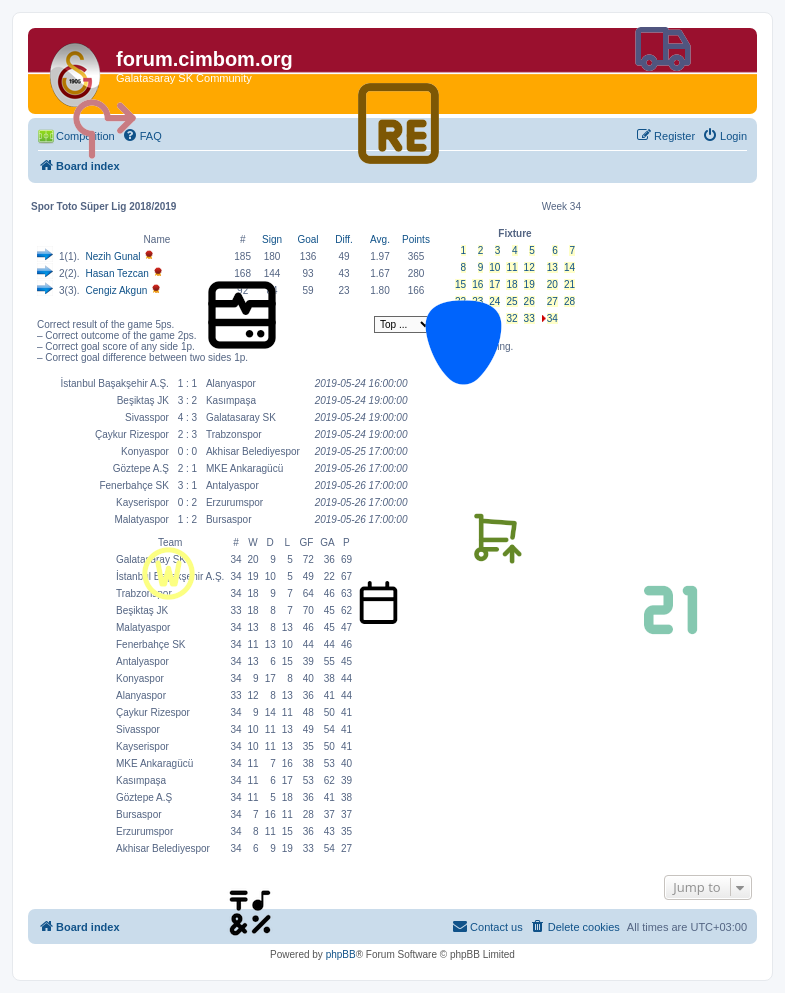  I want to click on take the roundabout exit to the right, so click(104, 127).